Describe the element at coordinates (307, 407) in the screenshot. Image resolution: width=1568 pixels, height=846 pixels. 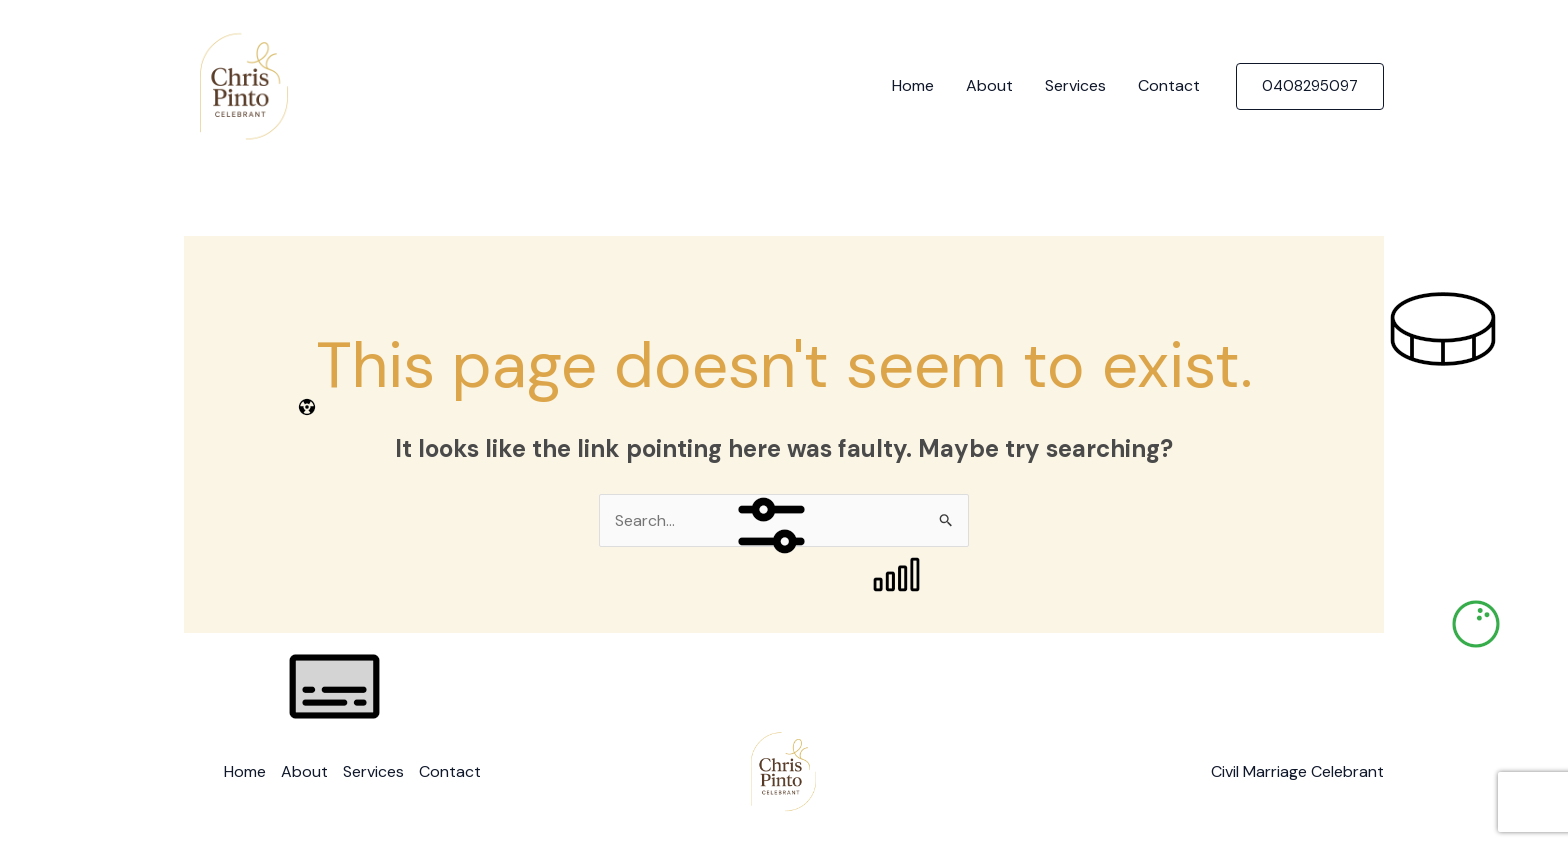
I see `indicates radioactive or nuclear hazard warning` at that location.